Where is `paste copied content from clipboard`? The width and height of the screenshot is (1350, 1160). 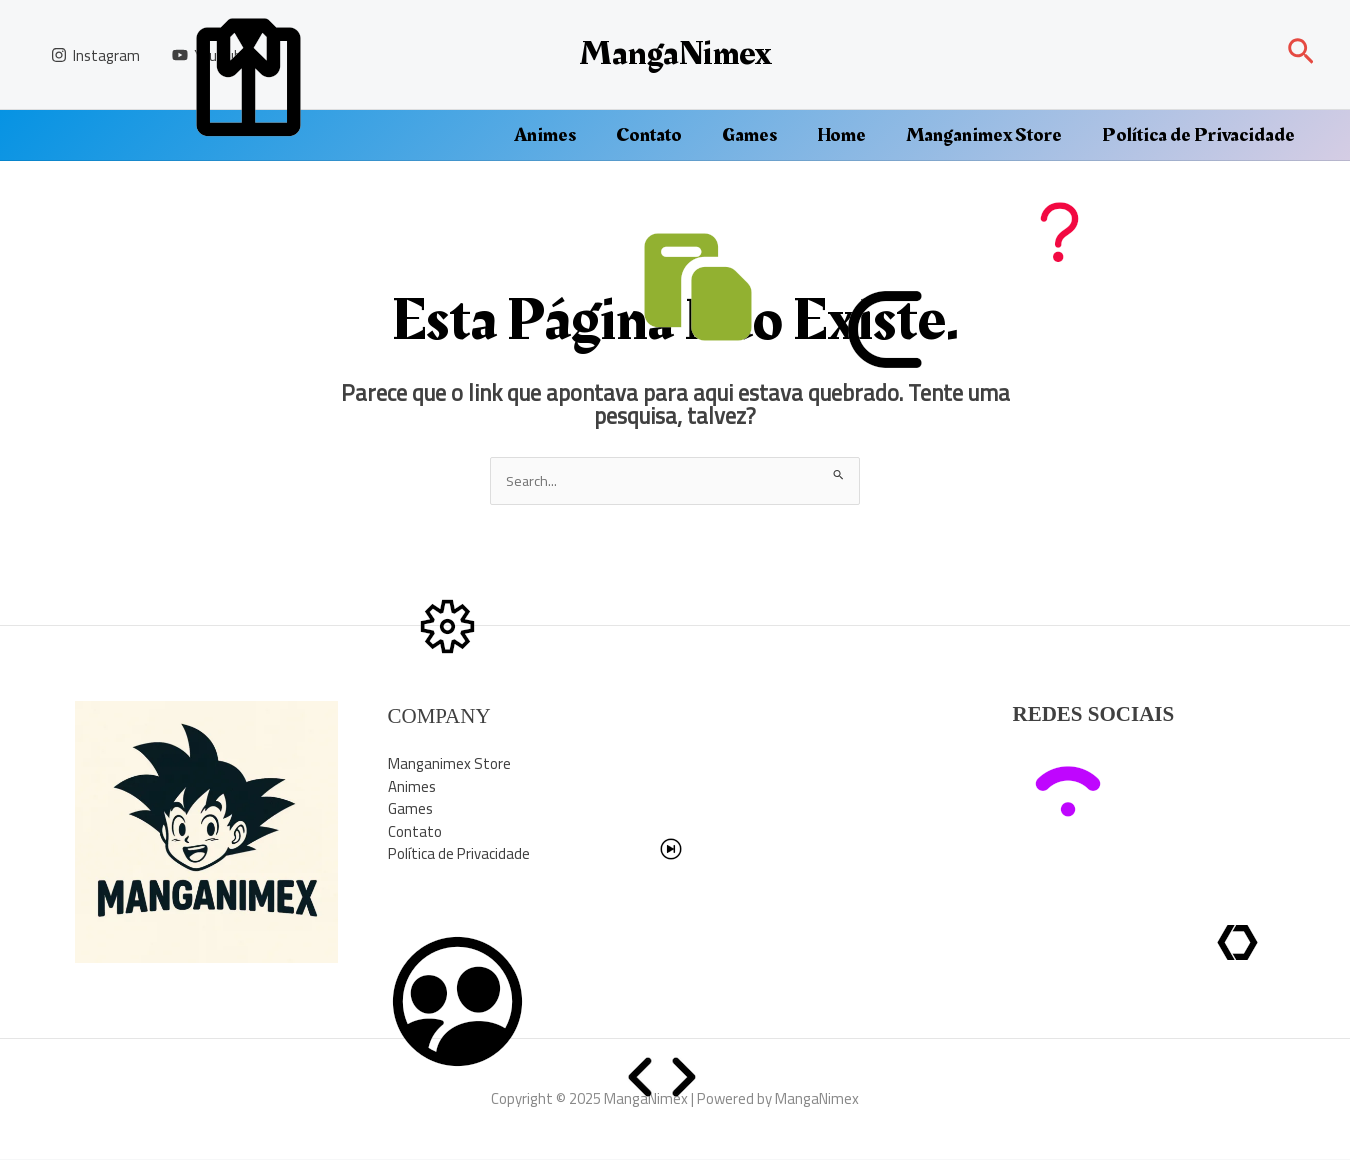 paste copied content from clipboard is located at coordinates (698, 287).